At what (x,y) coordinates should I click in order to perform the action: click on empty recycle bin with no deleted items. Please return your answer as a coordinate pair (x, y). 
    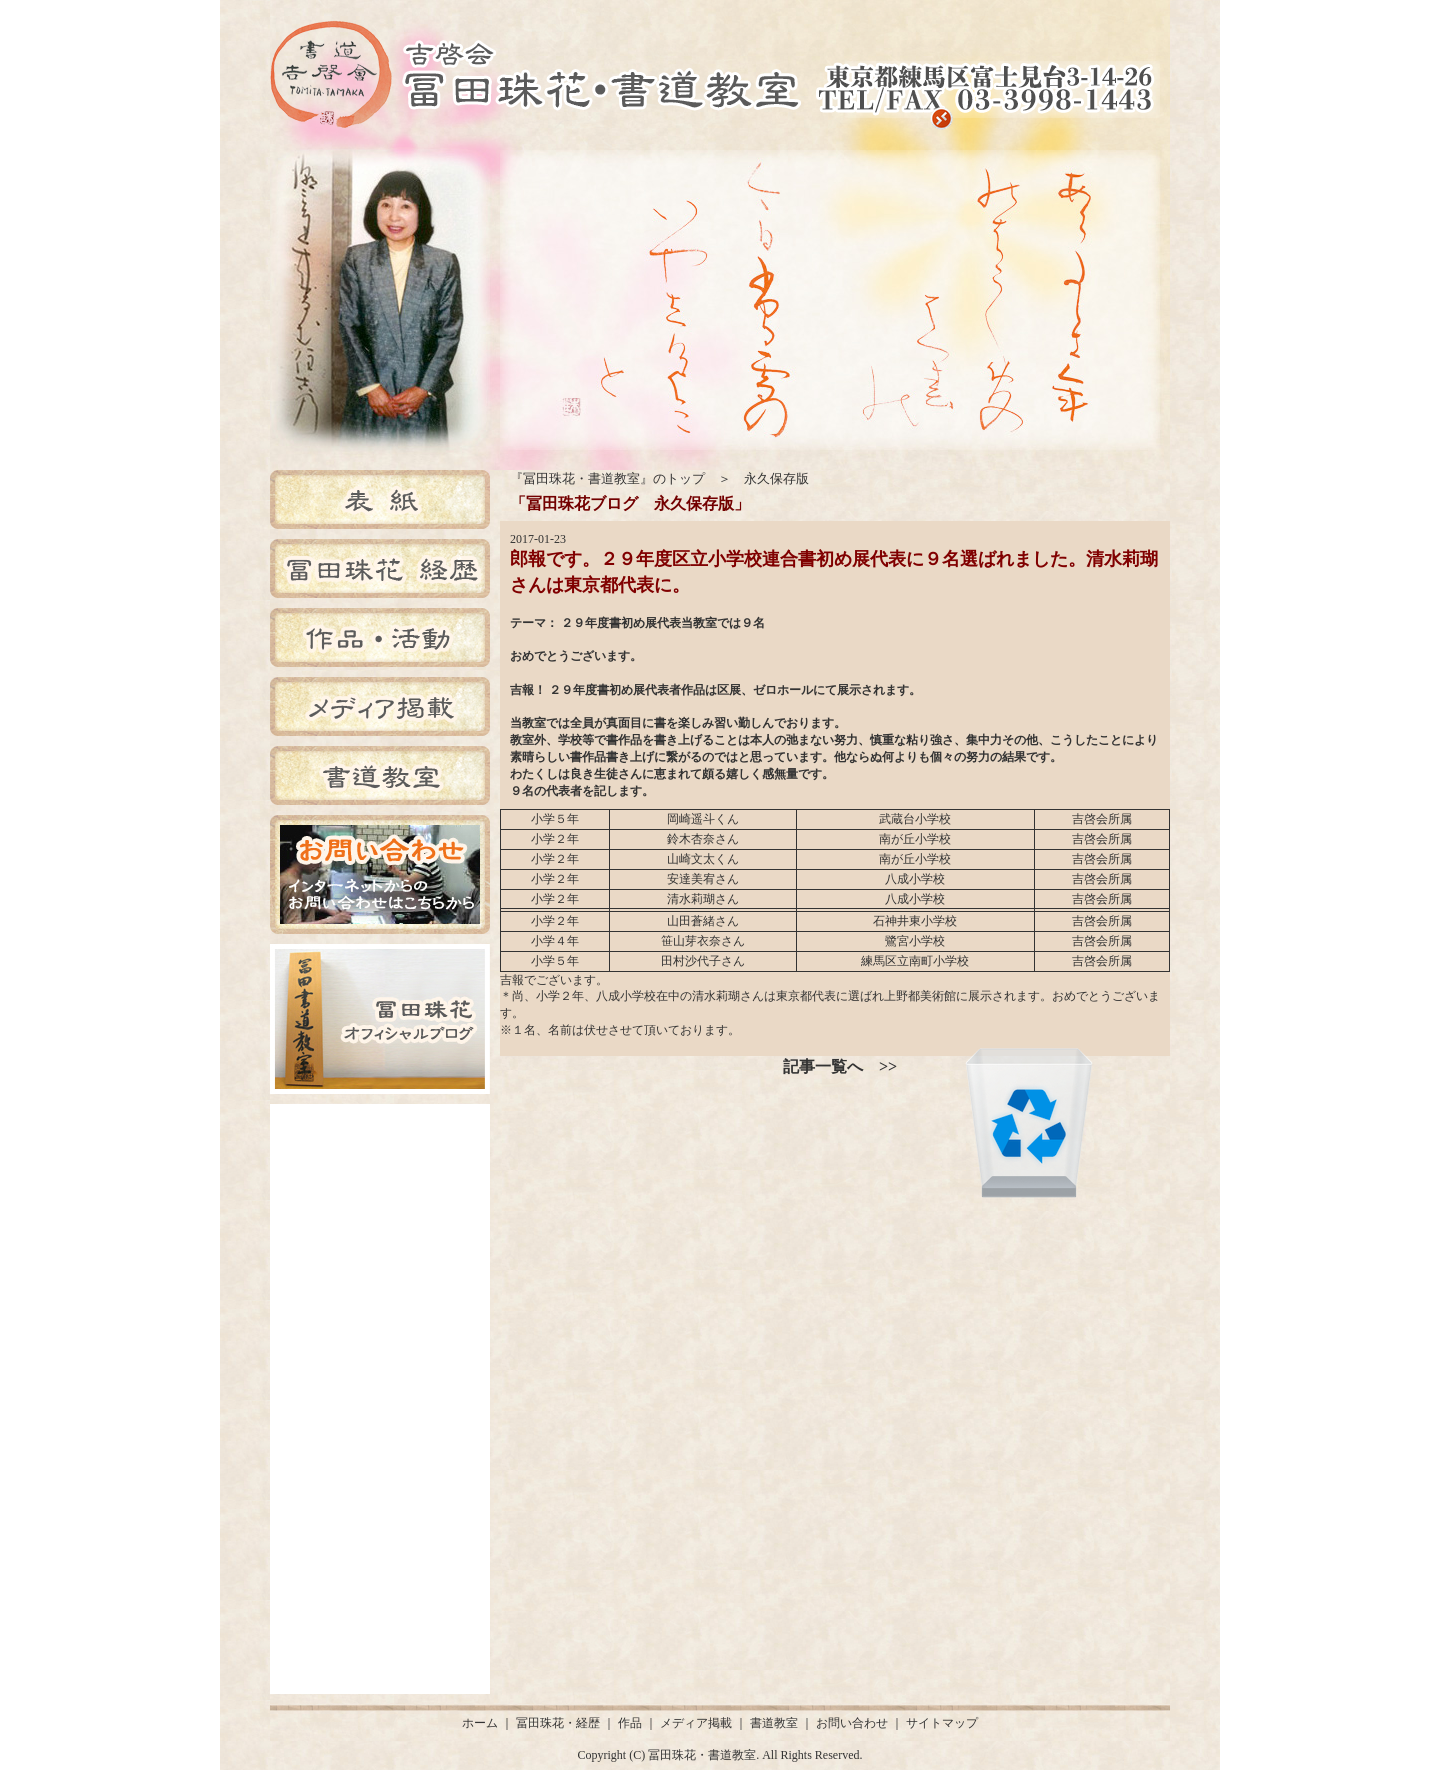
    Looking at the image, I should click on (1029, 1123).